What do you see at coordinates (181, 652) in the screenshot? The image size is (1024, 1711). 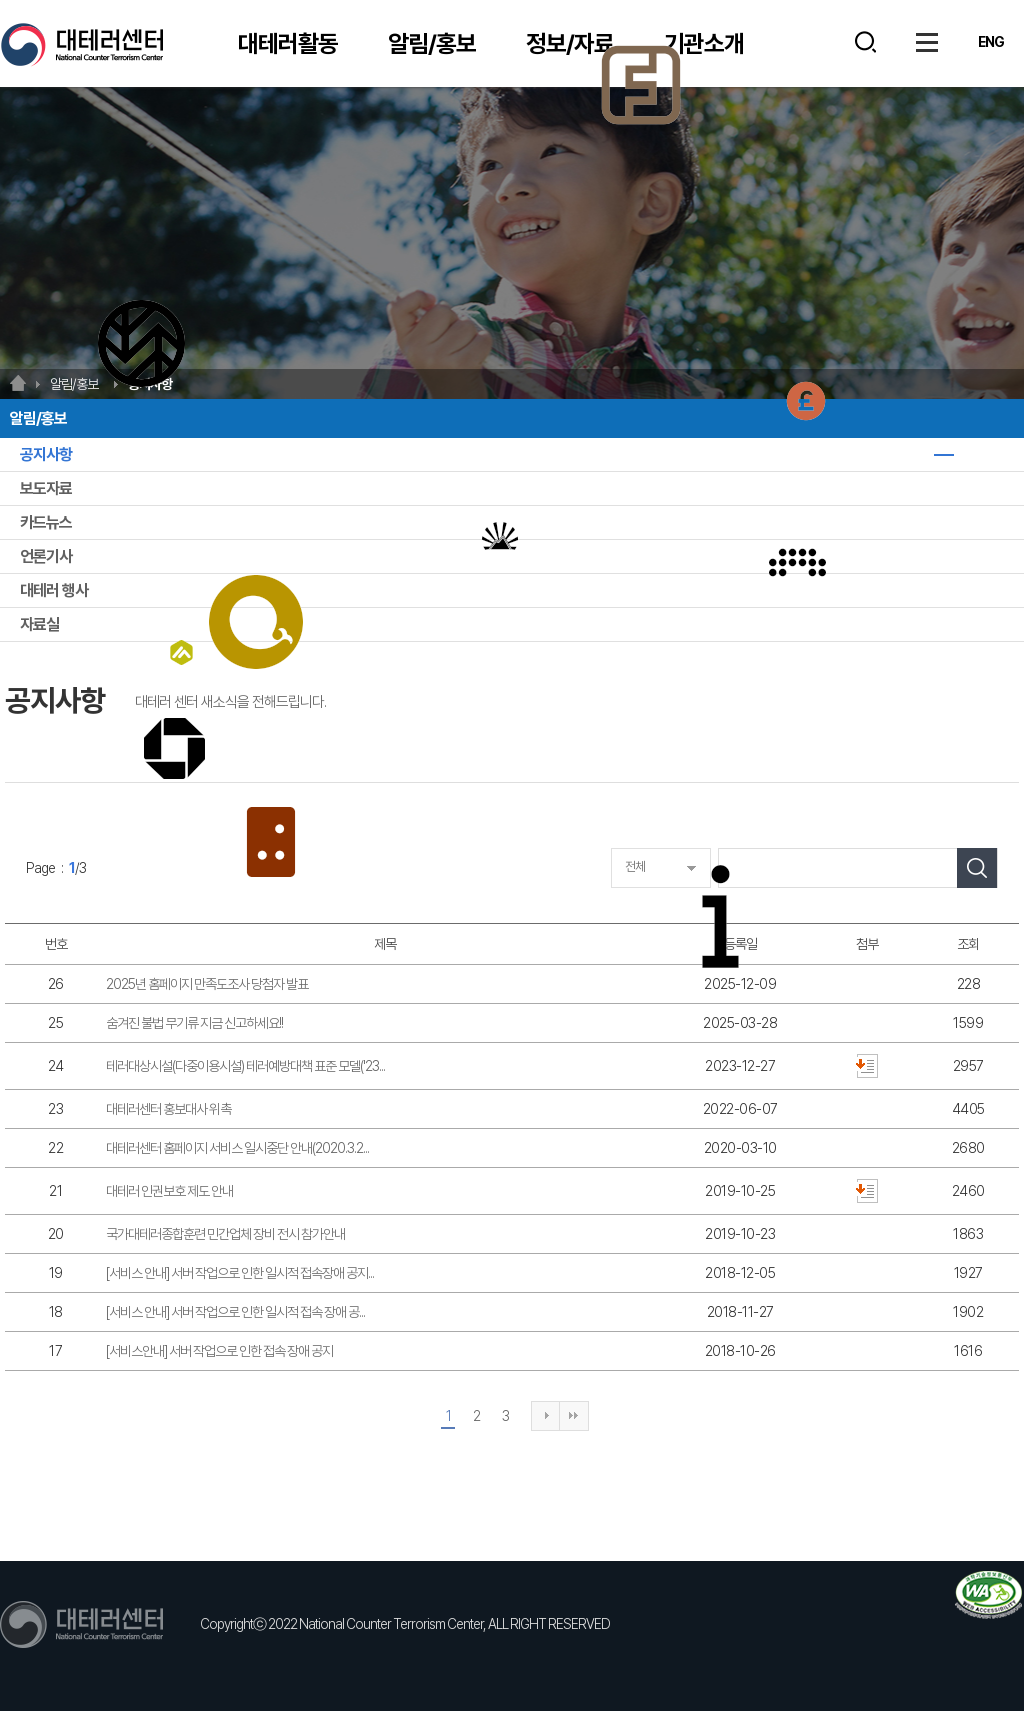 I see `open Matillion data integration platform` at bounding box center [181, 652].